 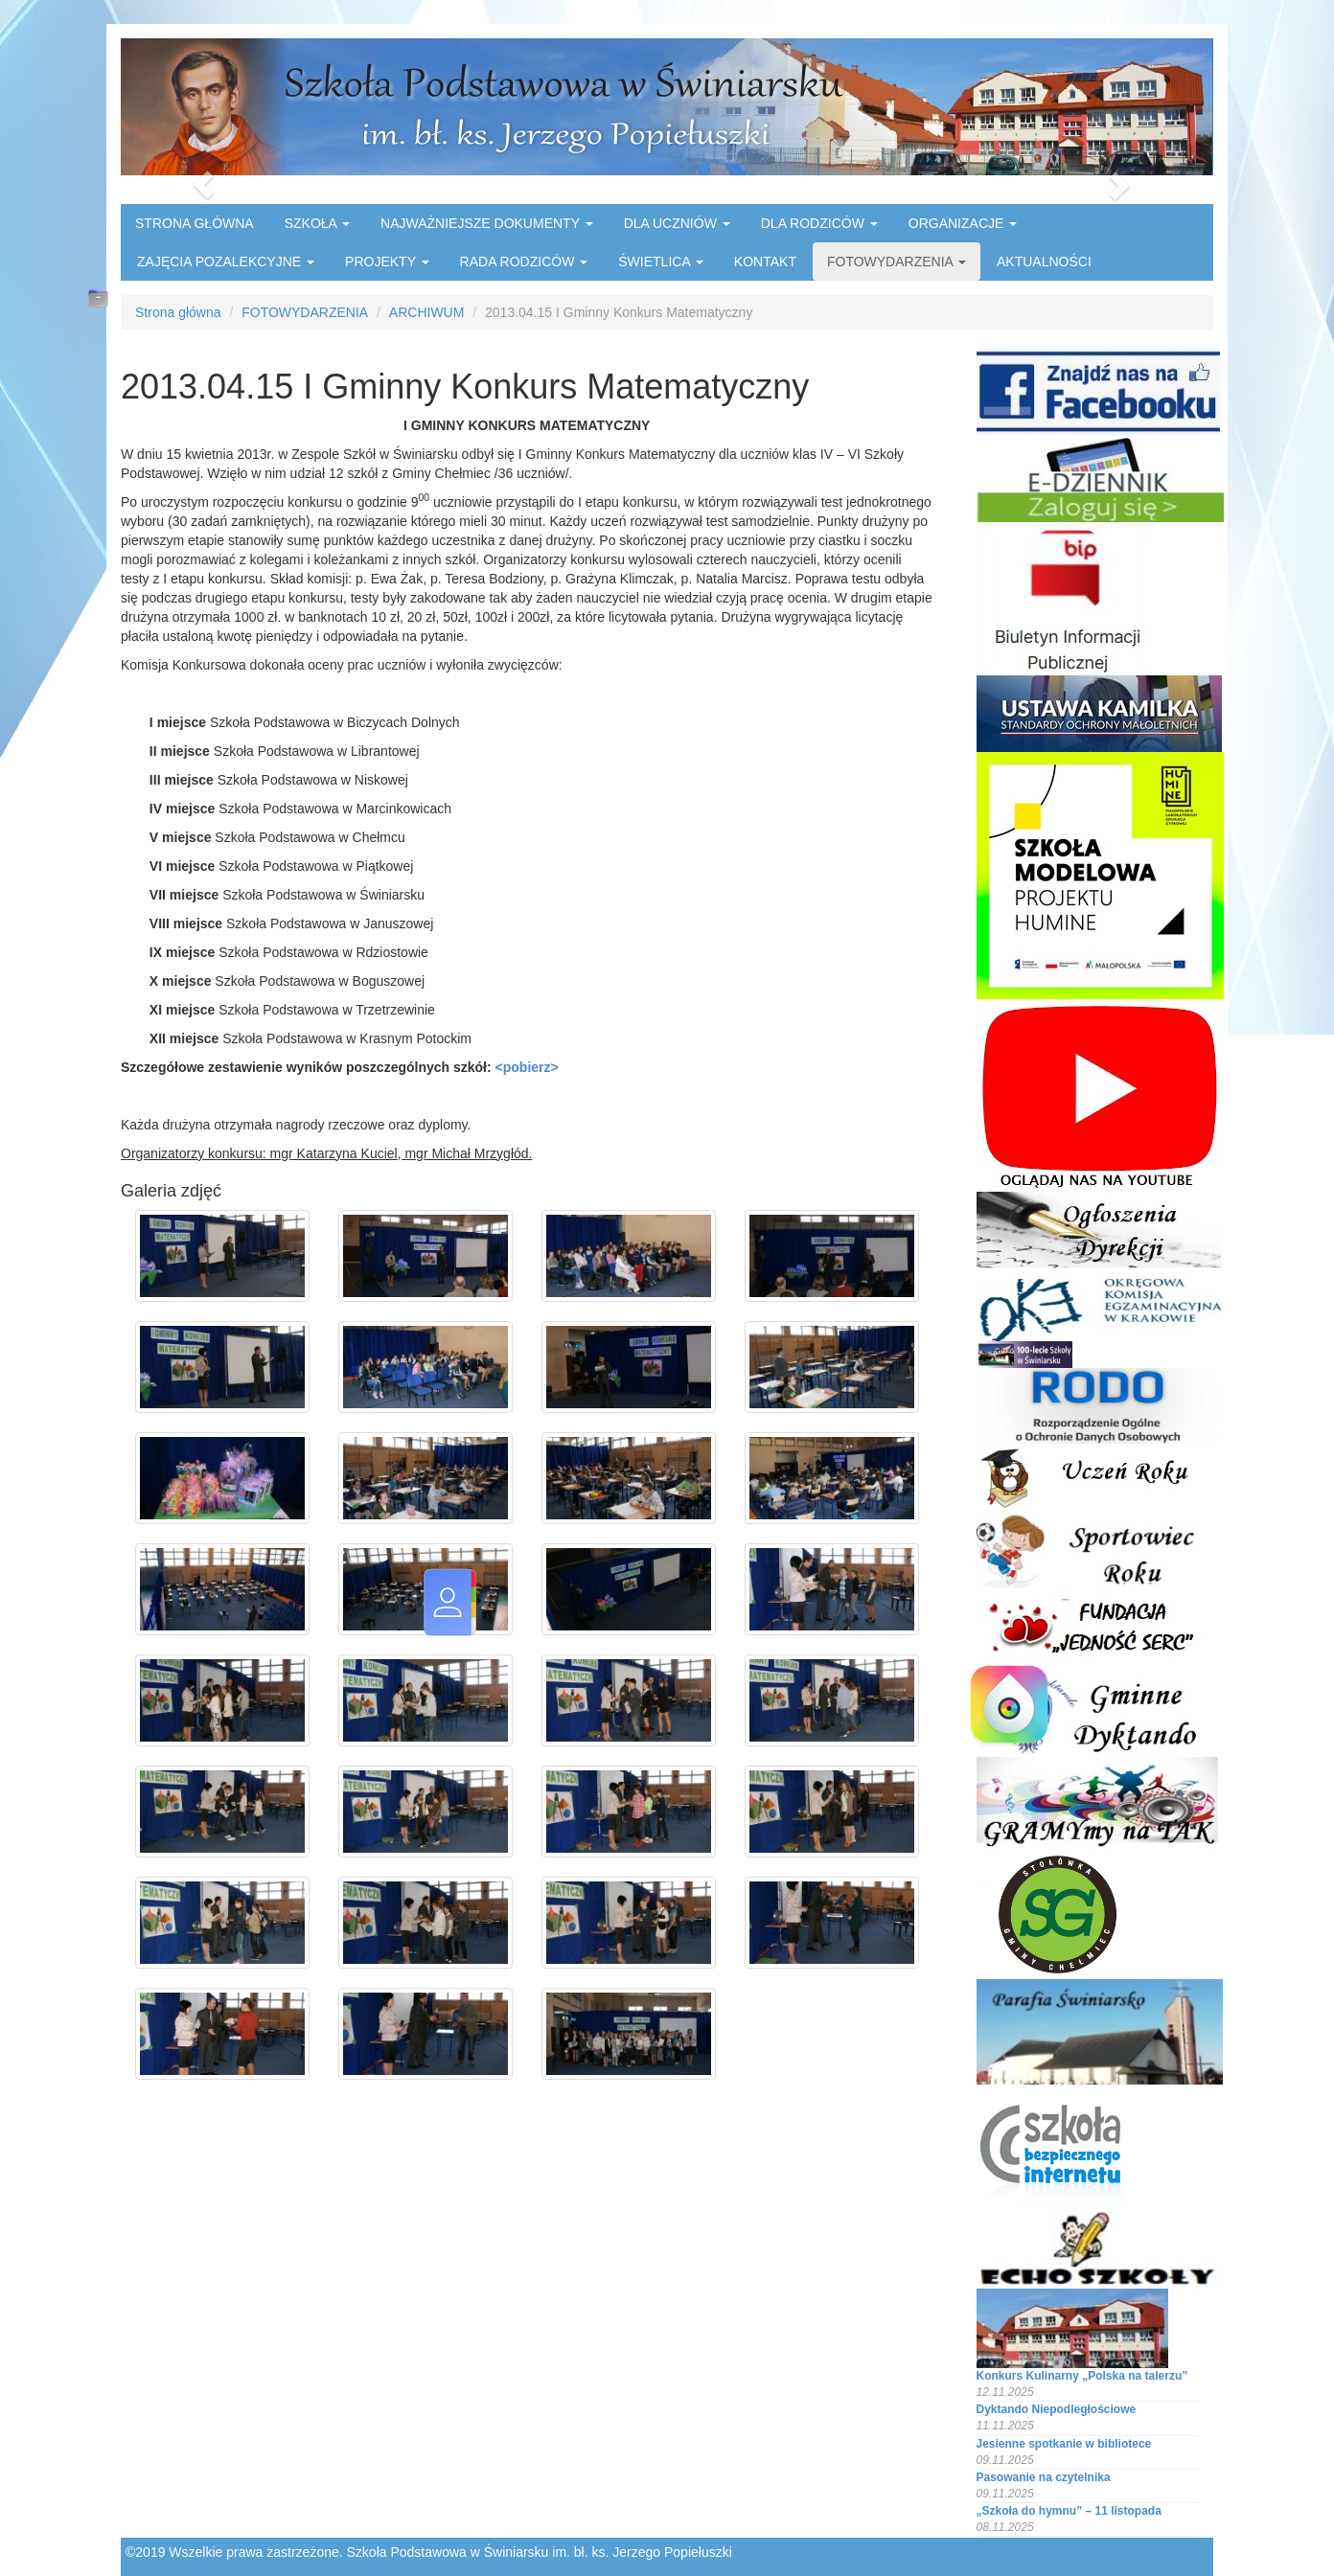 What do you see at coordinates (1009, 1704) in the screenshot?
I see `open color preferences settings` at bounding box center [1009, 1704].